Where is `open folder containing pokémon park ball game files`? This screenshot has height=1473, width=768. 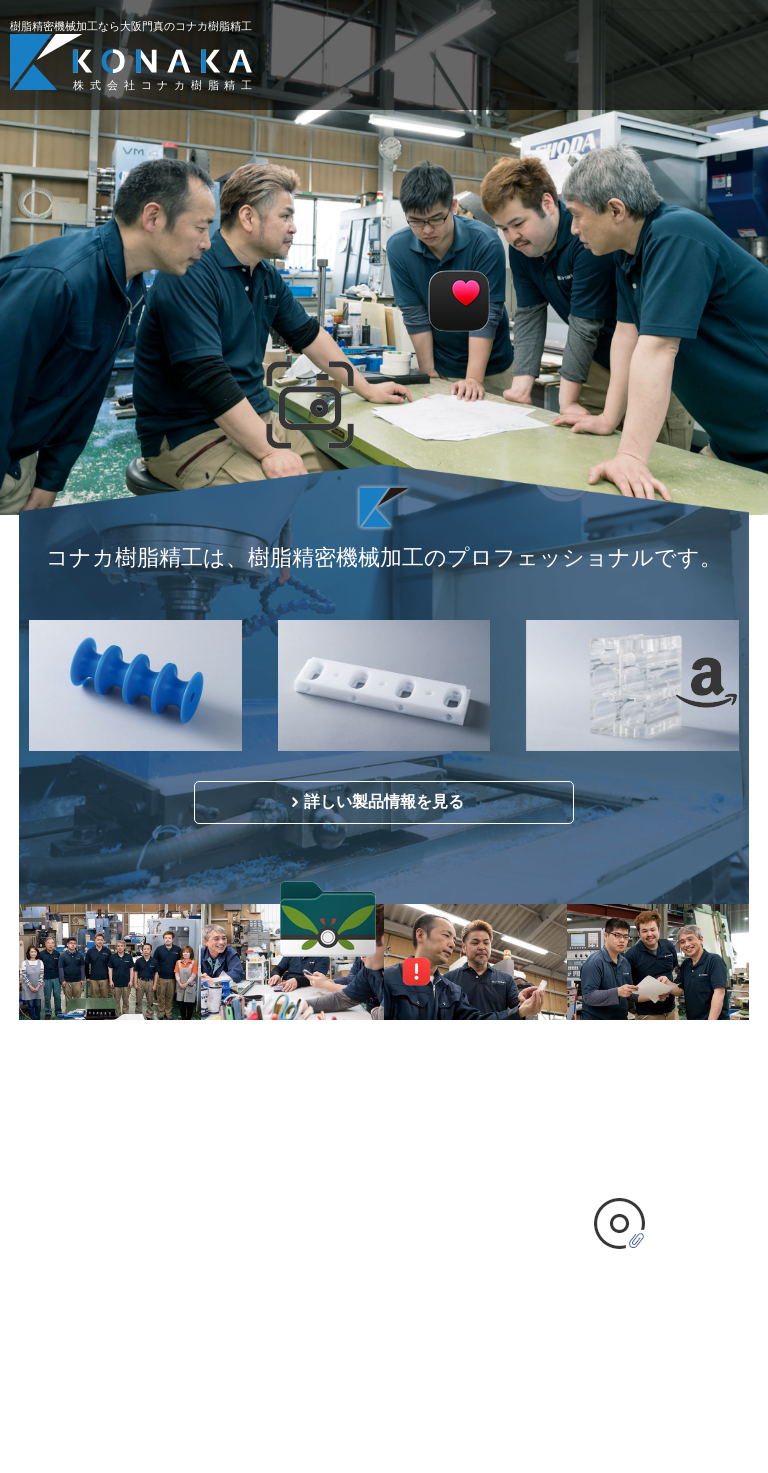 open folder containing pokémon park ball game files is located at coordinates (327, 921).